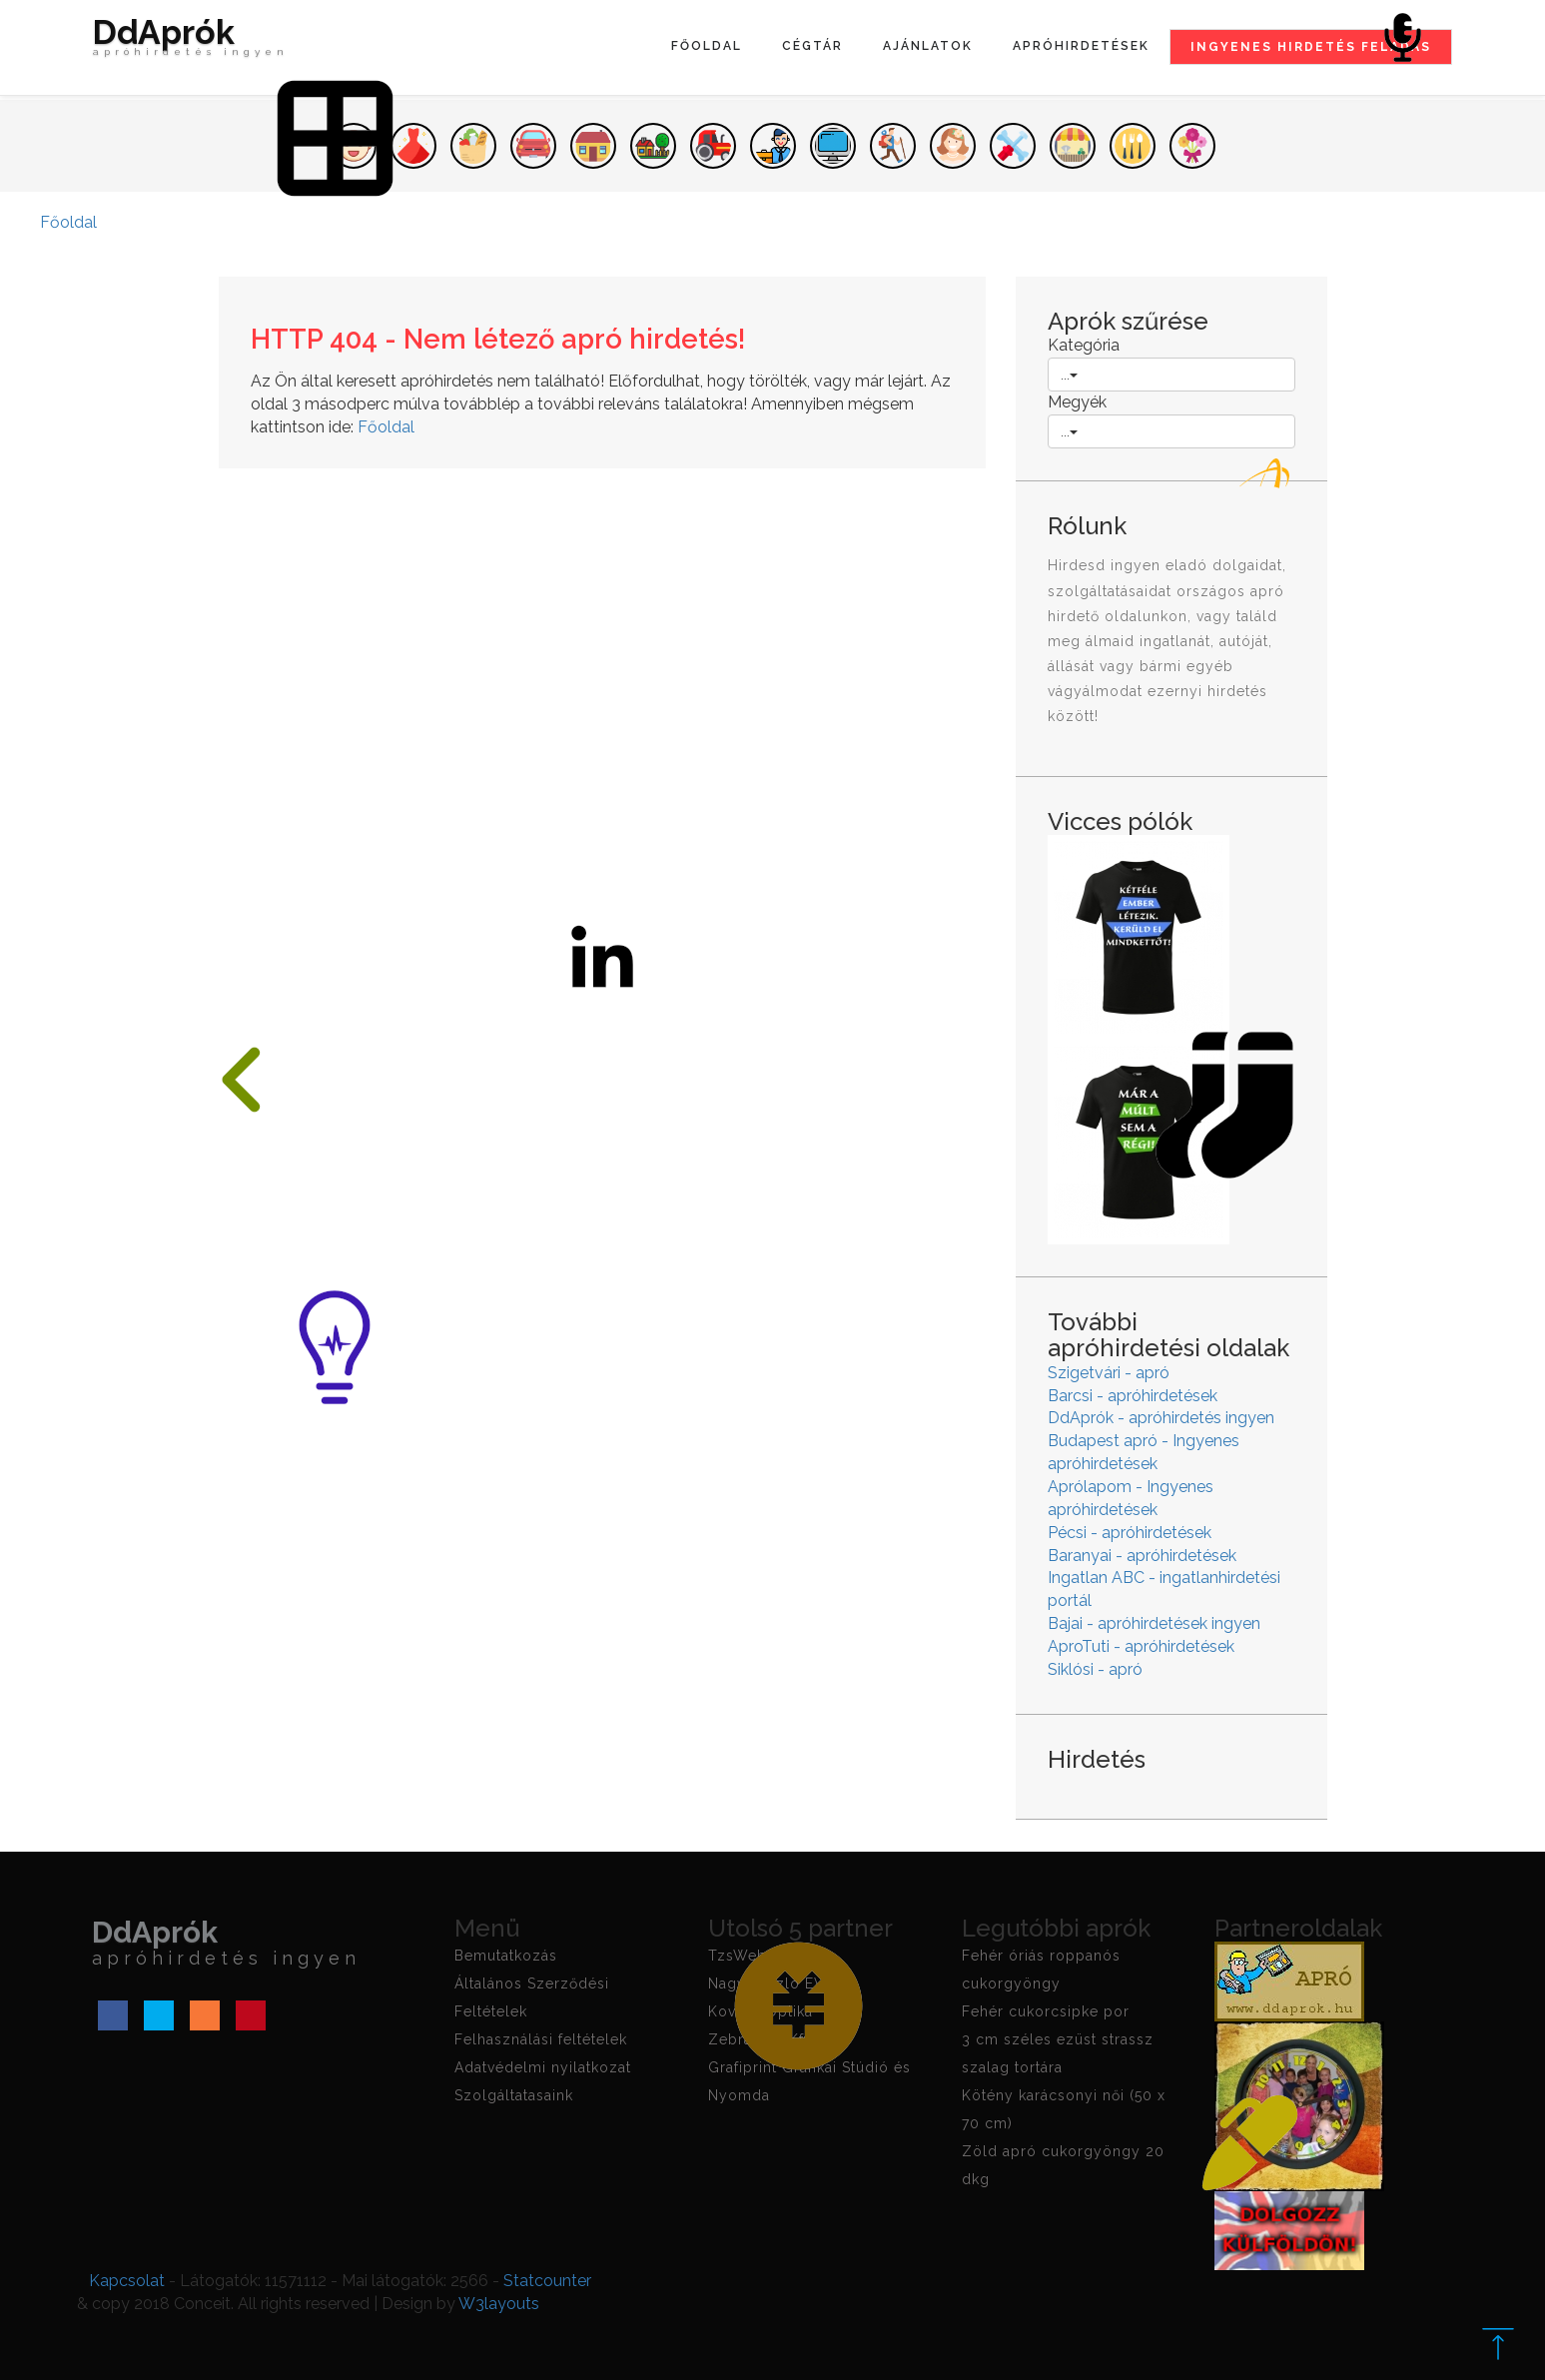  I want to click on connect with linkedin profile, so click(602, 961).